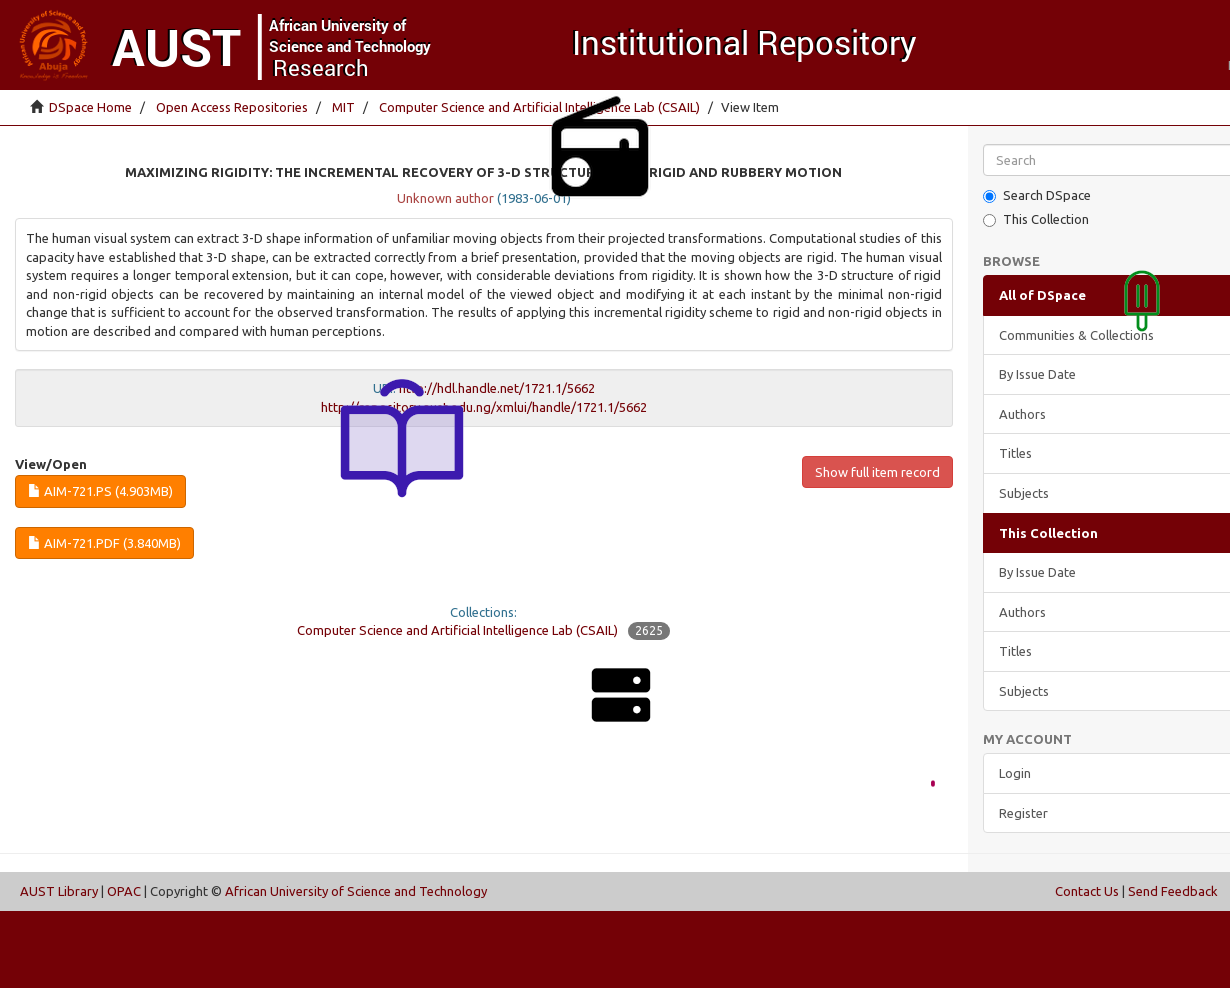 The height and width of the screenshot is (988, 1230). Describe the element at coordinates (961, 761) in the screenshot. I see `indicates no cellular signal available` at that location.